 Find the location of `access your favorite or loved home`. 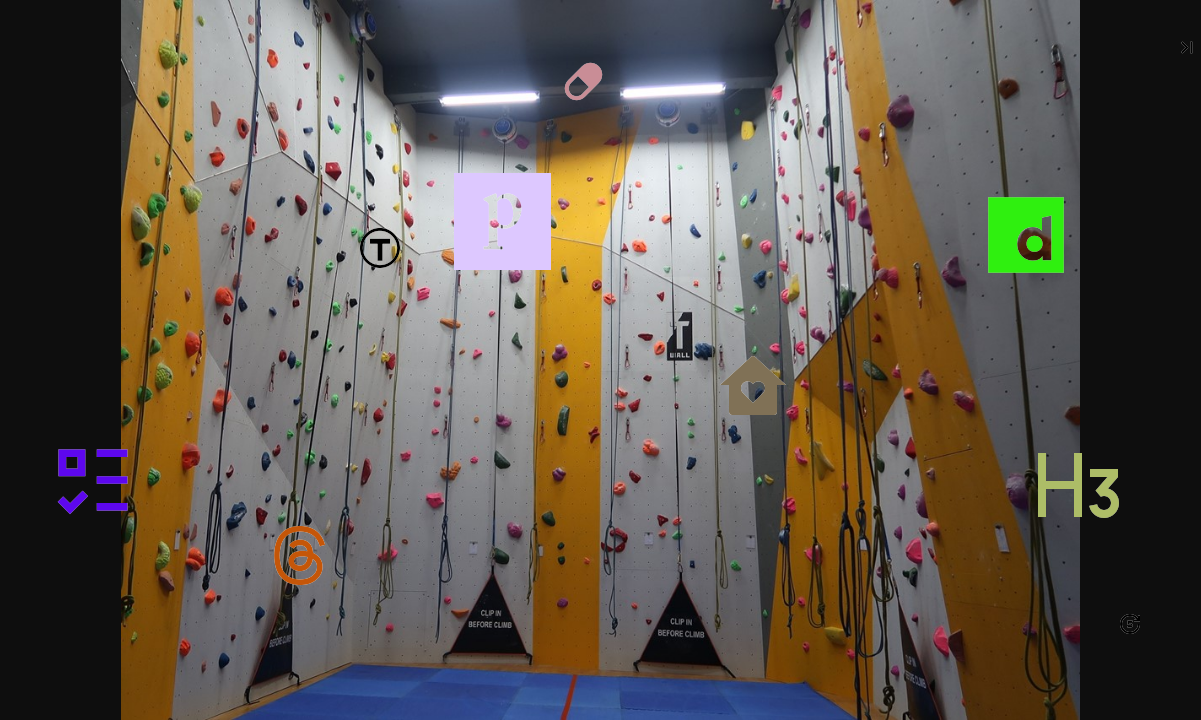

access your favorite or loved home is located at coordinates (753, 388).